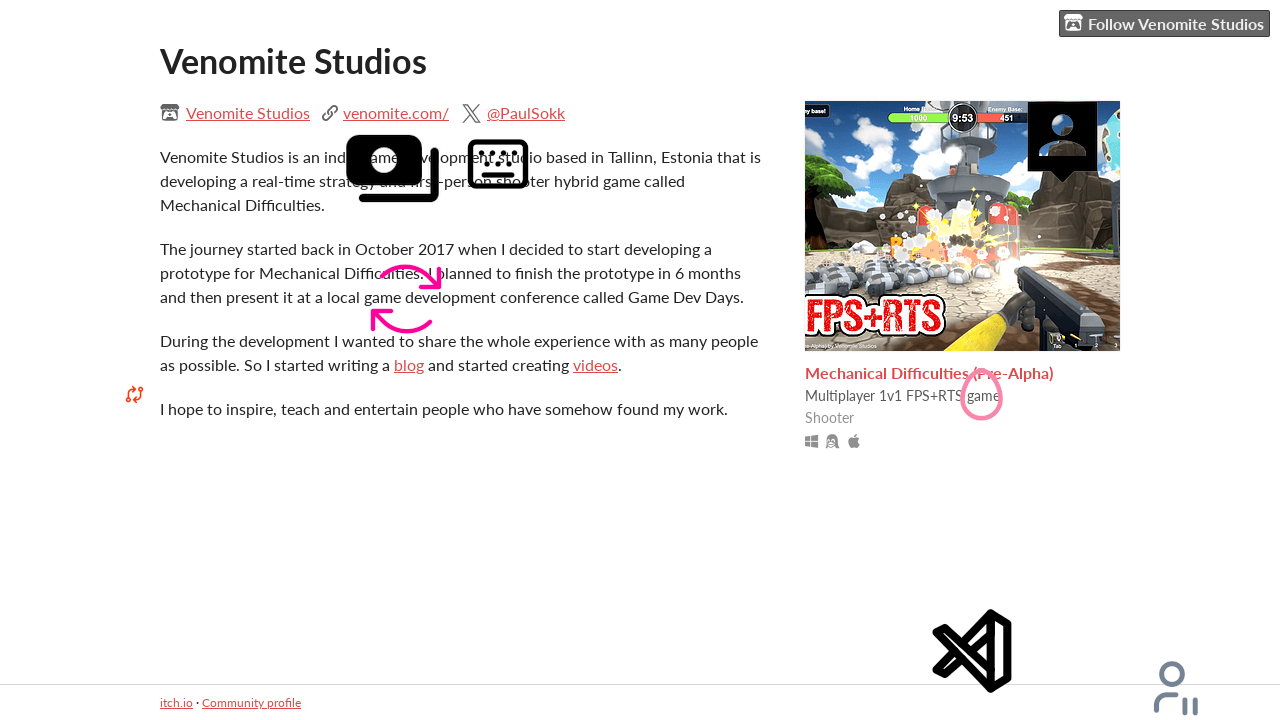 This screenshot has width=1280, height=720. What do you see at coordinates (134, 394) in the screenshot?
I see `swap or exchange items` at bounding box center [134, 394].